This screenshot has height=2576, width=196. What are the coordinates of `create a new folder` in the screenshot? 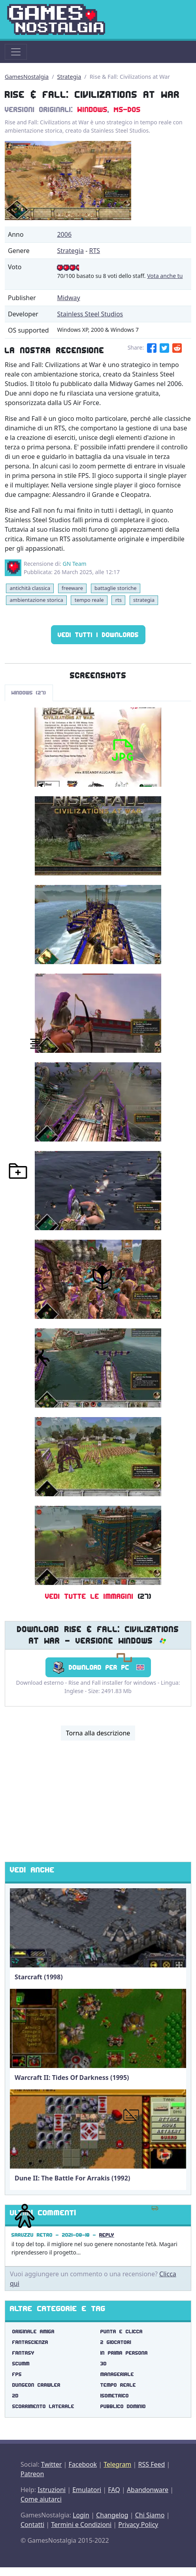 It's located at (18, 1171).